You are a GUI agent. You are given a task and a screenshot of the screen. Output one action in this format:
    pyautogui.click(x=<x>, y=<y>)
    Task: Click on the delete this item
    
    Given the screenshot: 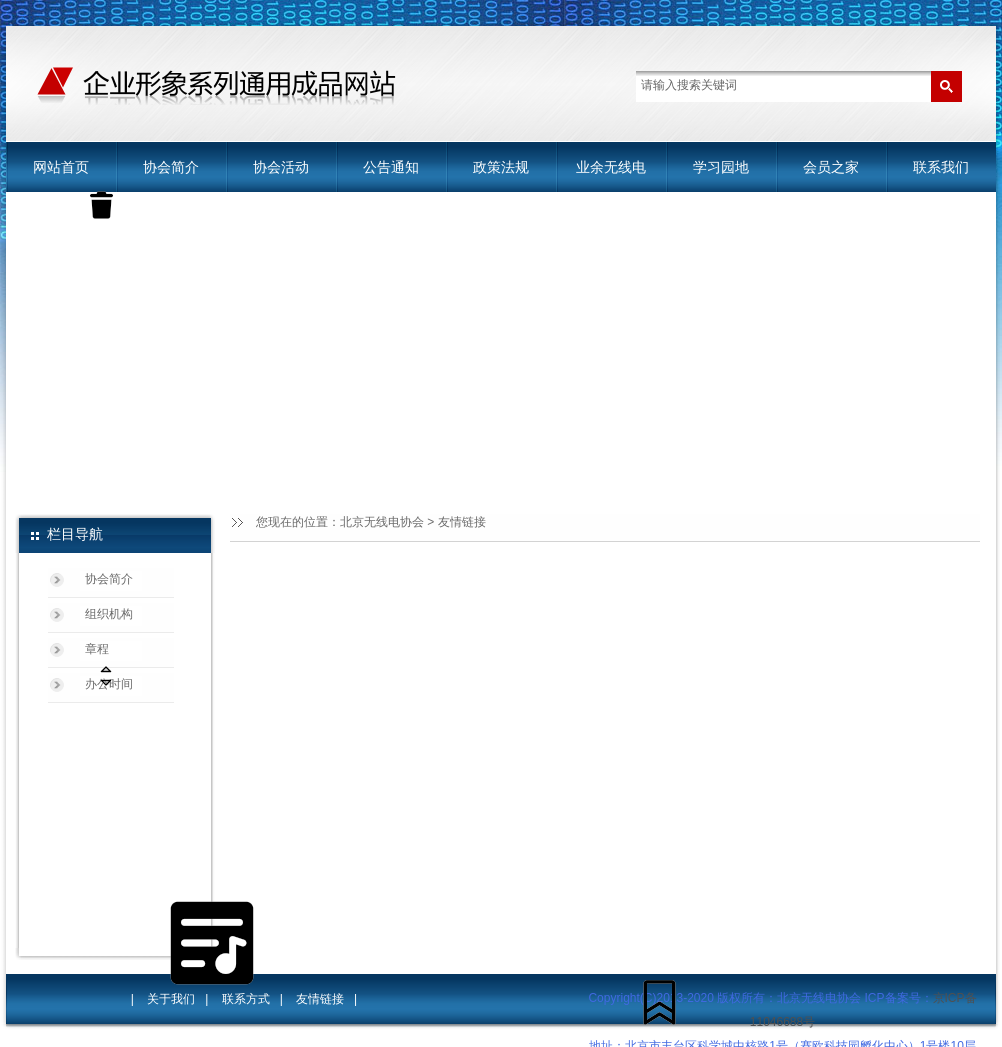 What is the action you would take?
    pyautogui.click(x=101, y=205)
    